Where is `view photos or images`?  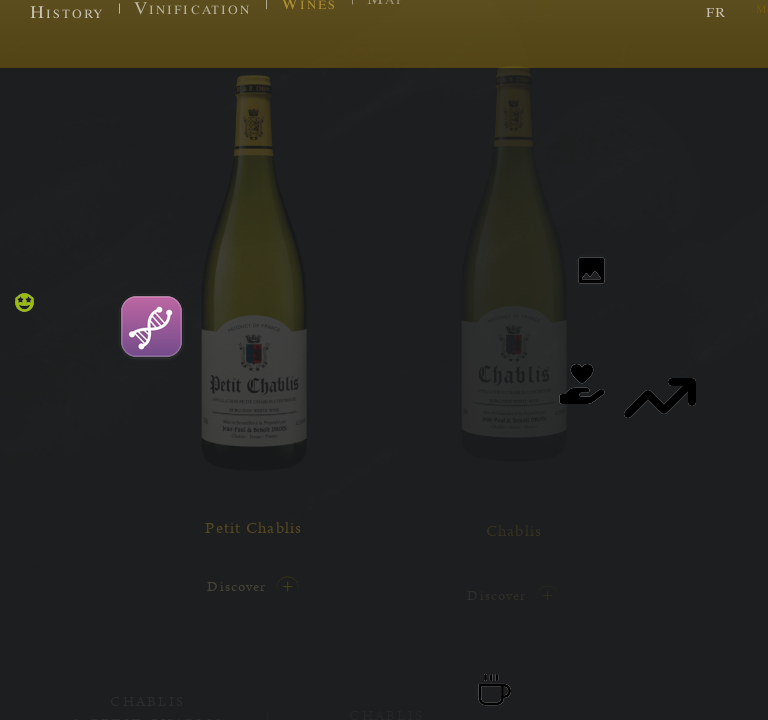 view photos or images is located at coordinates (591, 270).